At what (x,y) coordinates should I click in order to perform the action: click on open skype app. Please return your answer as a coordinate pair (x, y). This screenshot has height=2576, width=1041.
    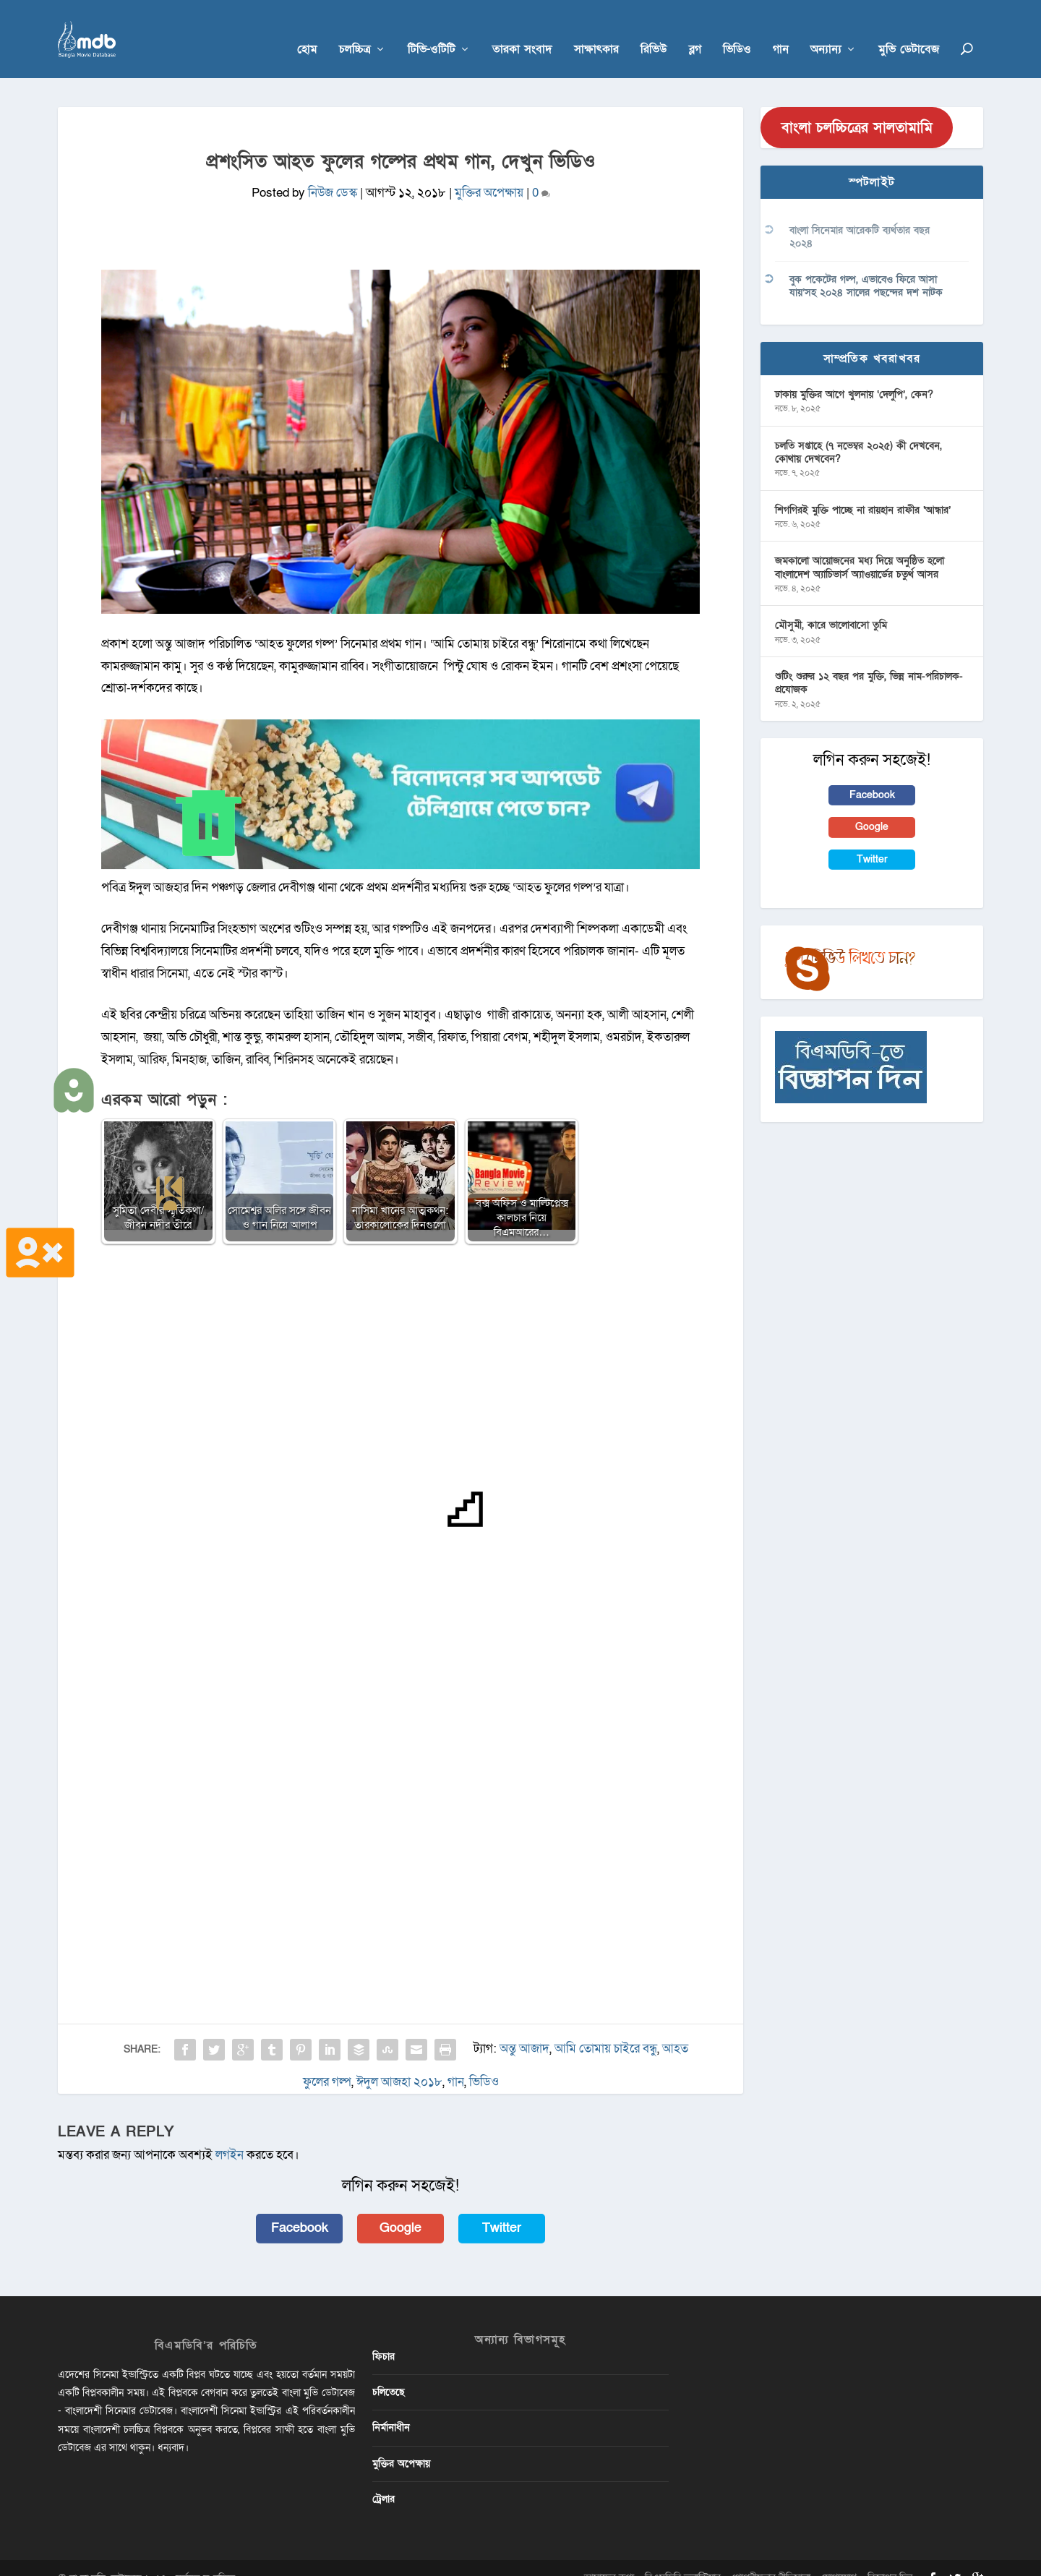
    Looking at the image, I should click on (807, 969).